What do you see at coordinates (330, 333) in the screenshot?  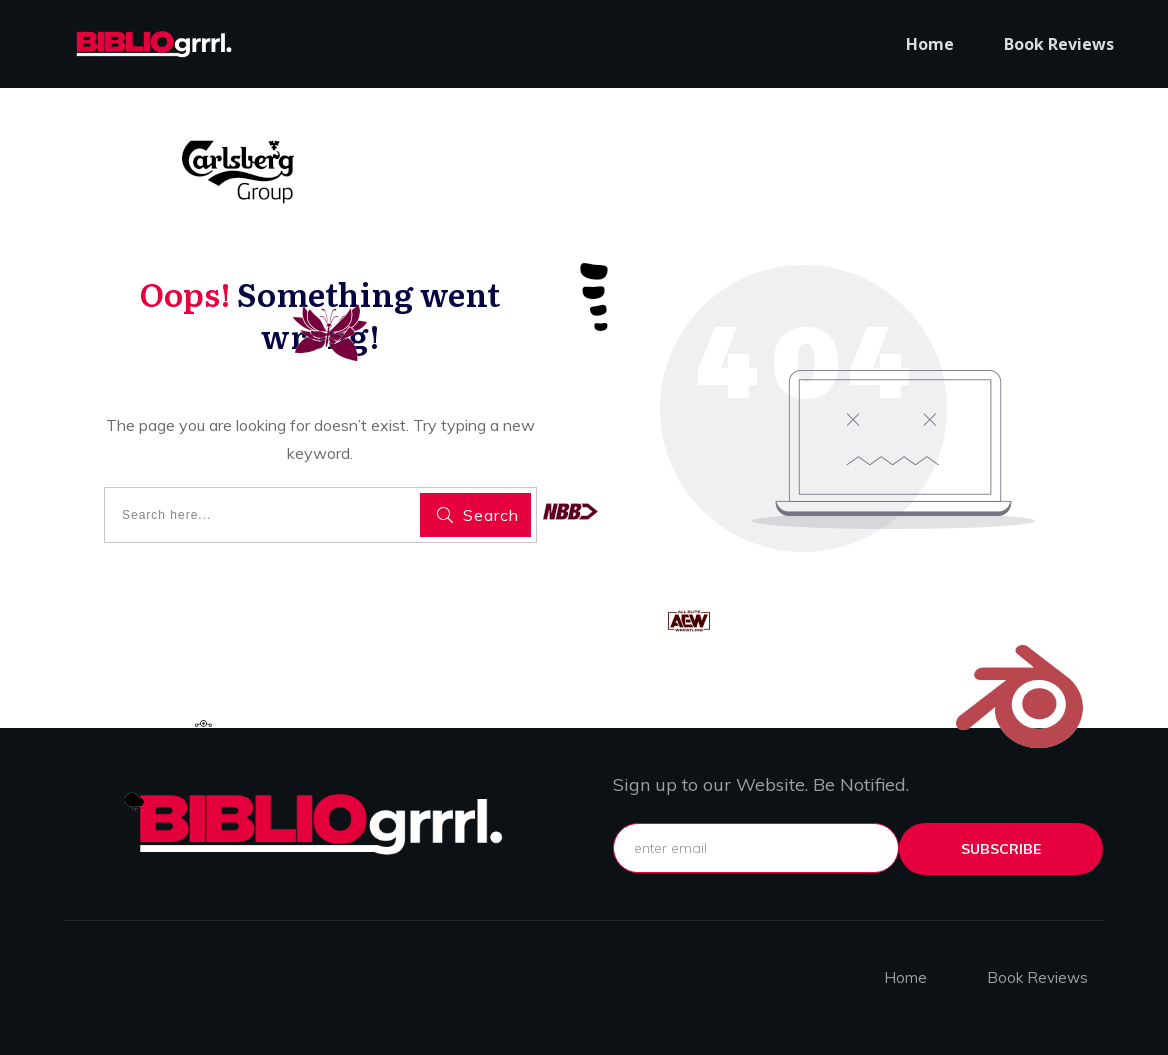 I see `wiki.js documentation or knowledge base` at bounding box center [330, 333].